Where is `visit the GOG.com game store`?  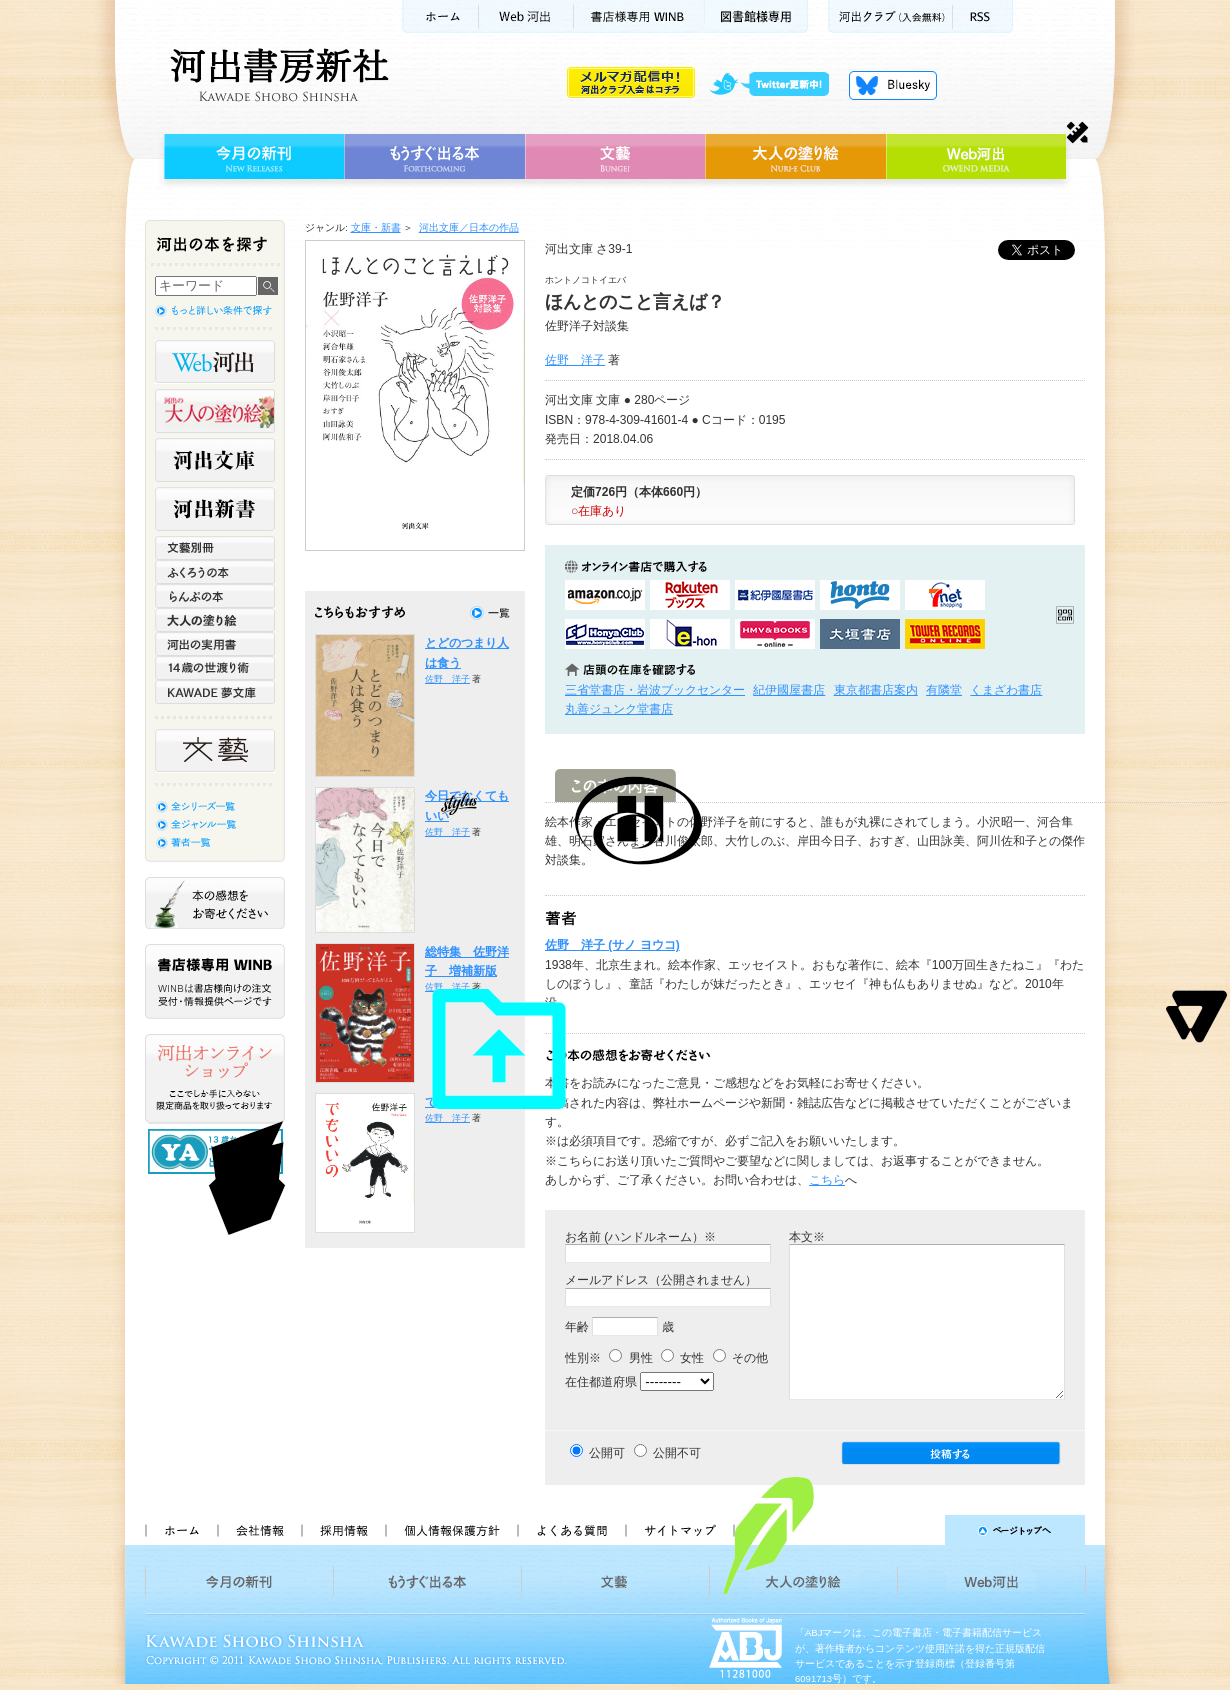
visit the GOG.com game store is located at coordinates (1065, 615).